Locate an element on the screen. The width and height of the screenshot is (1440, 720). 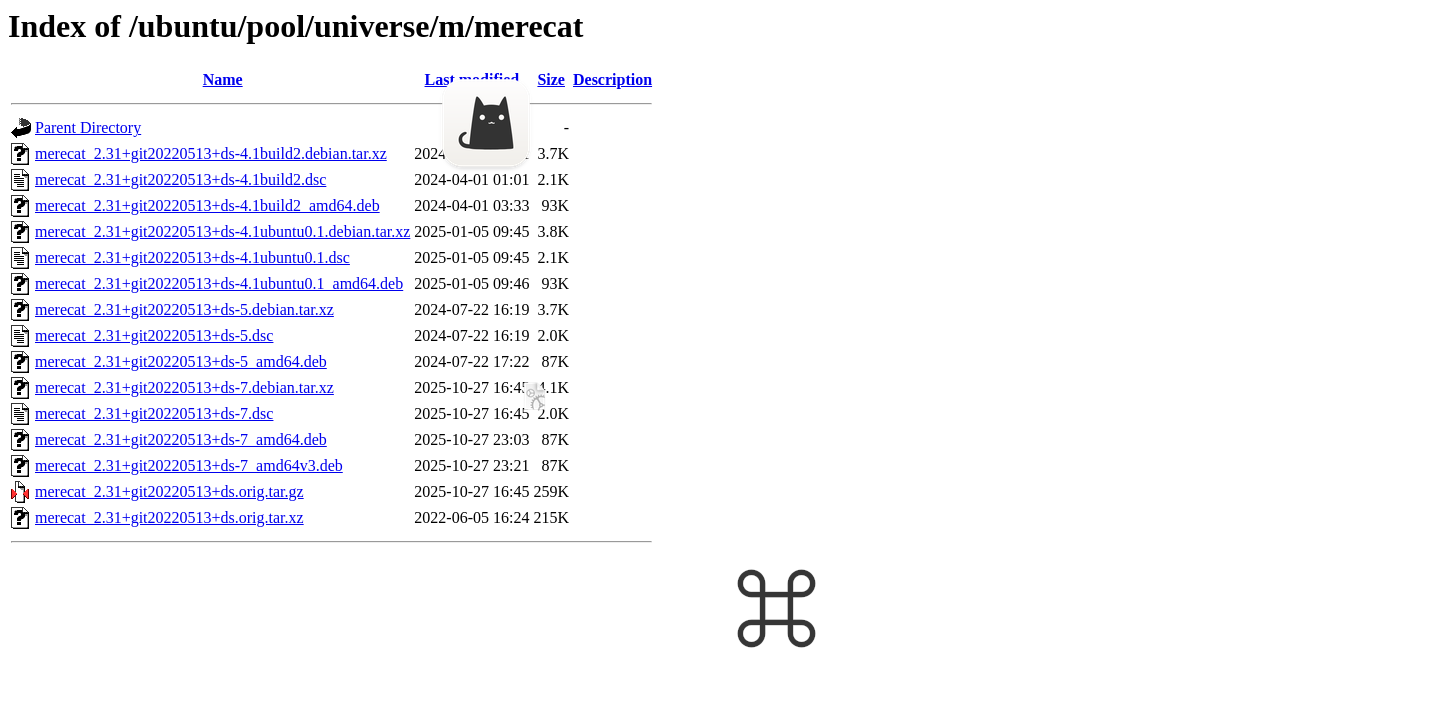
access keyboard shortcut settings is located at coordinates (776, 608).